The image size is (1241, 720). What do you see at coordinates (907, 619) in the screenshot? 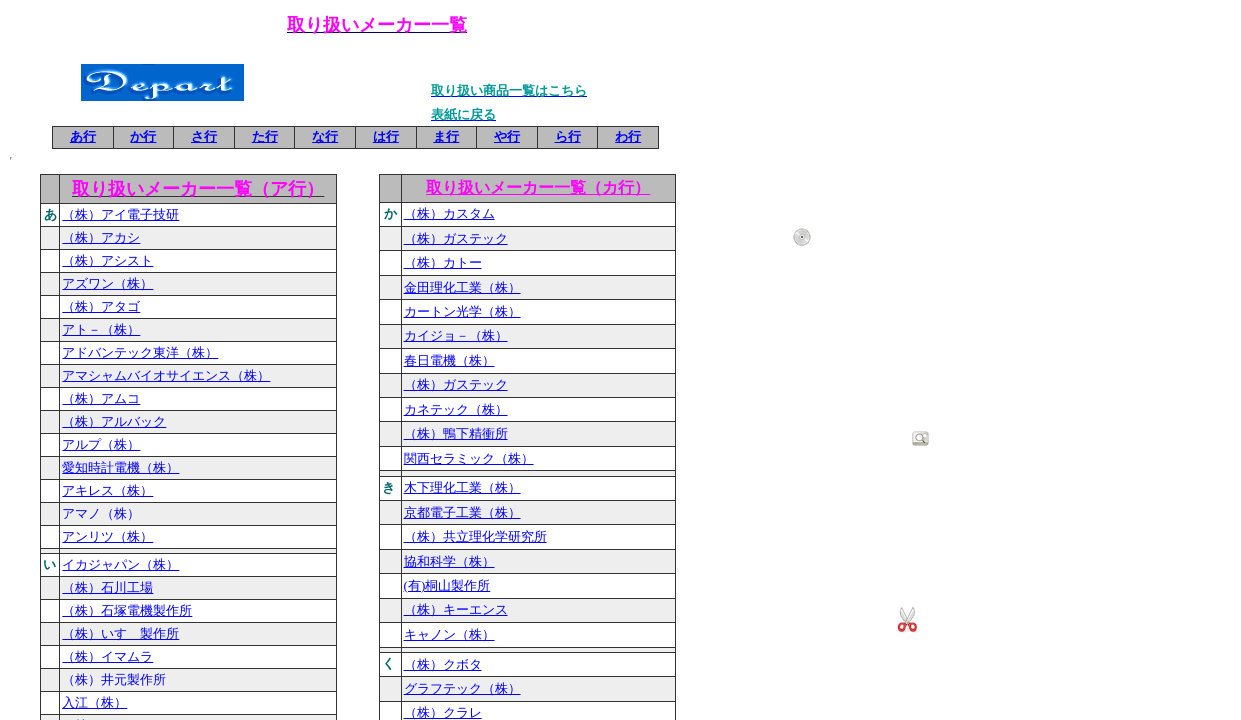
I see `cut selected content to clipboard` at bounding box center [907, 619].